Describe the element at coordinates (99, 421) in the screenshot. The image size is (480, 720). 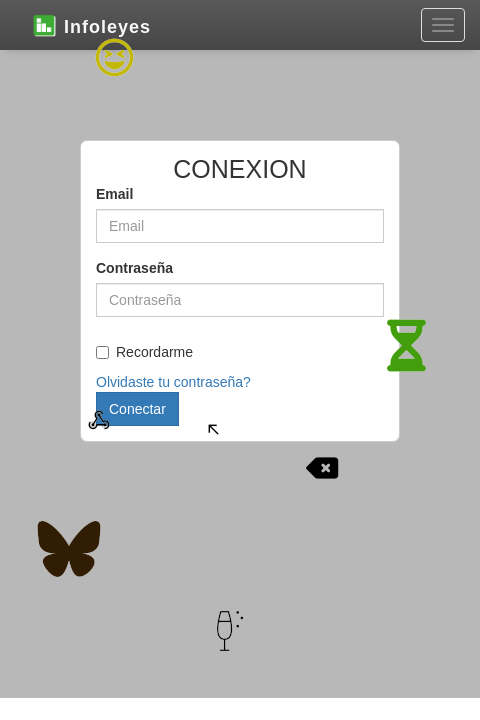
I see `configure webhook integrations` at that location.